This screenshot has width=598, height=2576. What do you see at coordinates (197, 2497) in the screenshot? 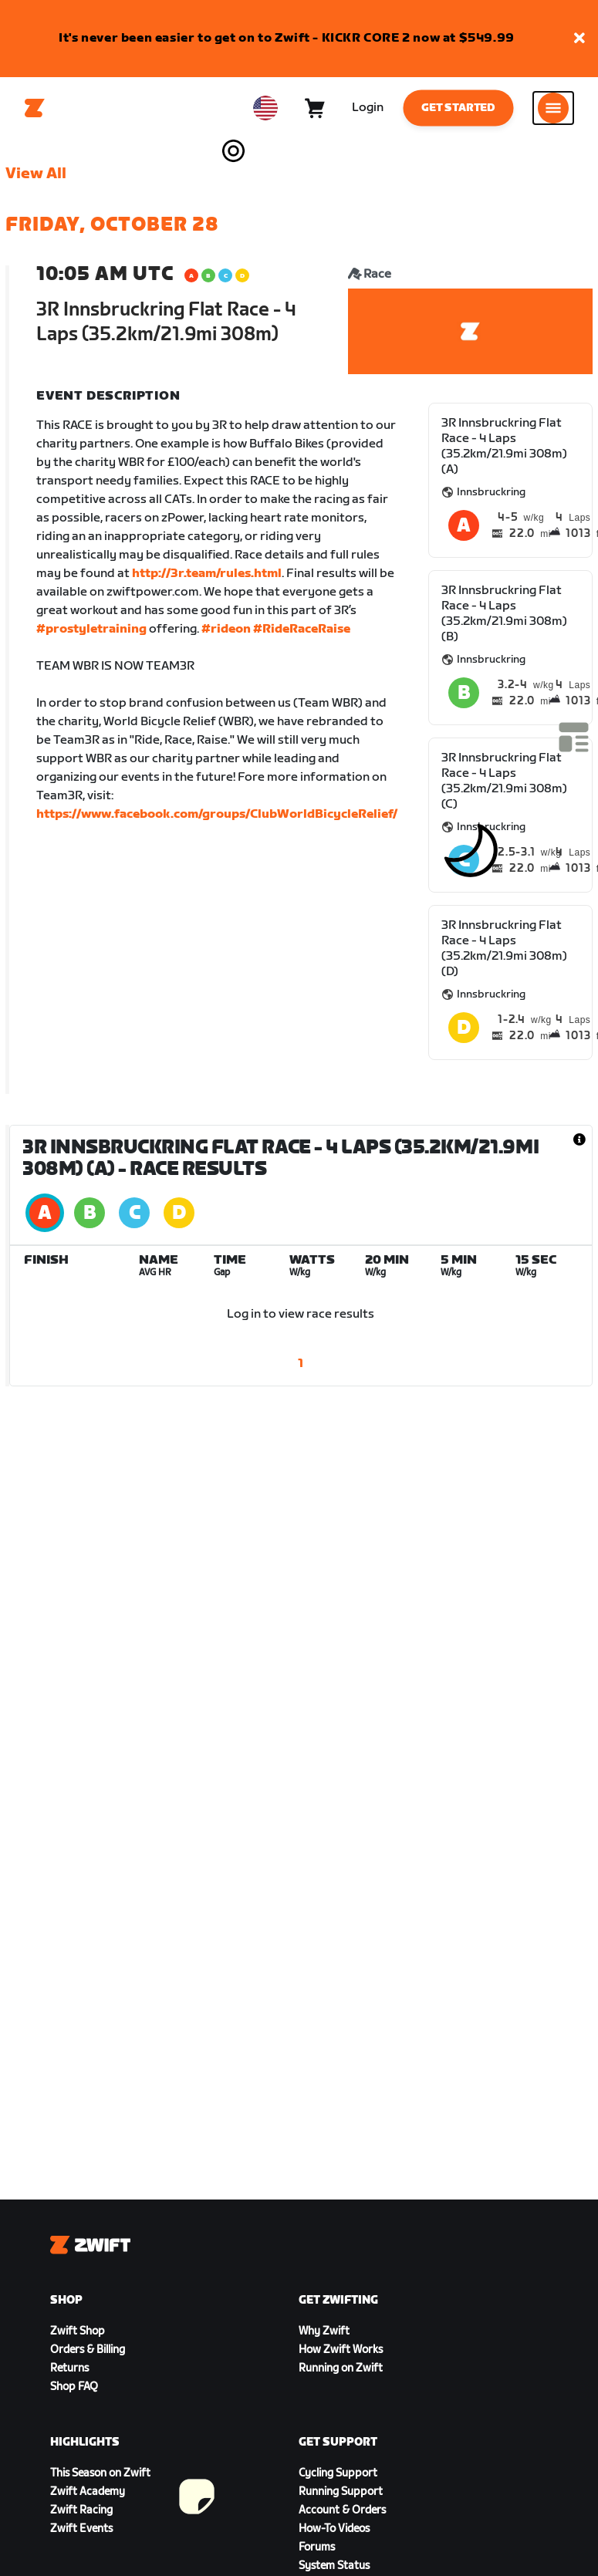
I see `add a sticker to your message` at bounding box center [197, 2497].